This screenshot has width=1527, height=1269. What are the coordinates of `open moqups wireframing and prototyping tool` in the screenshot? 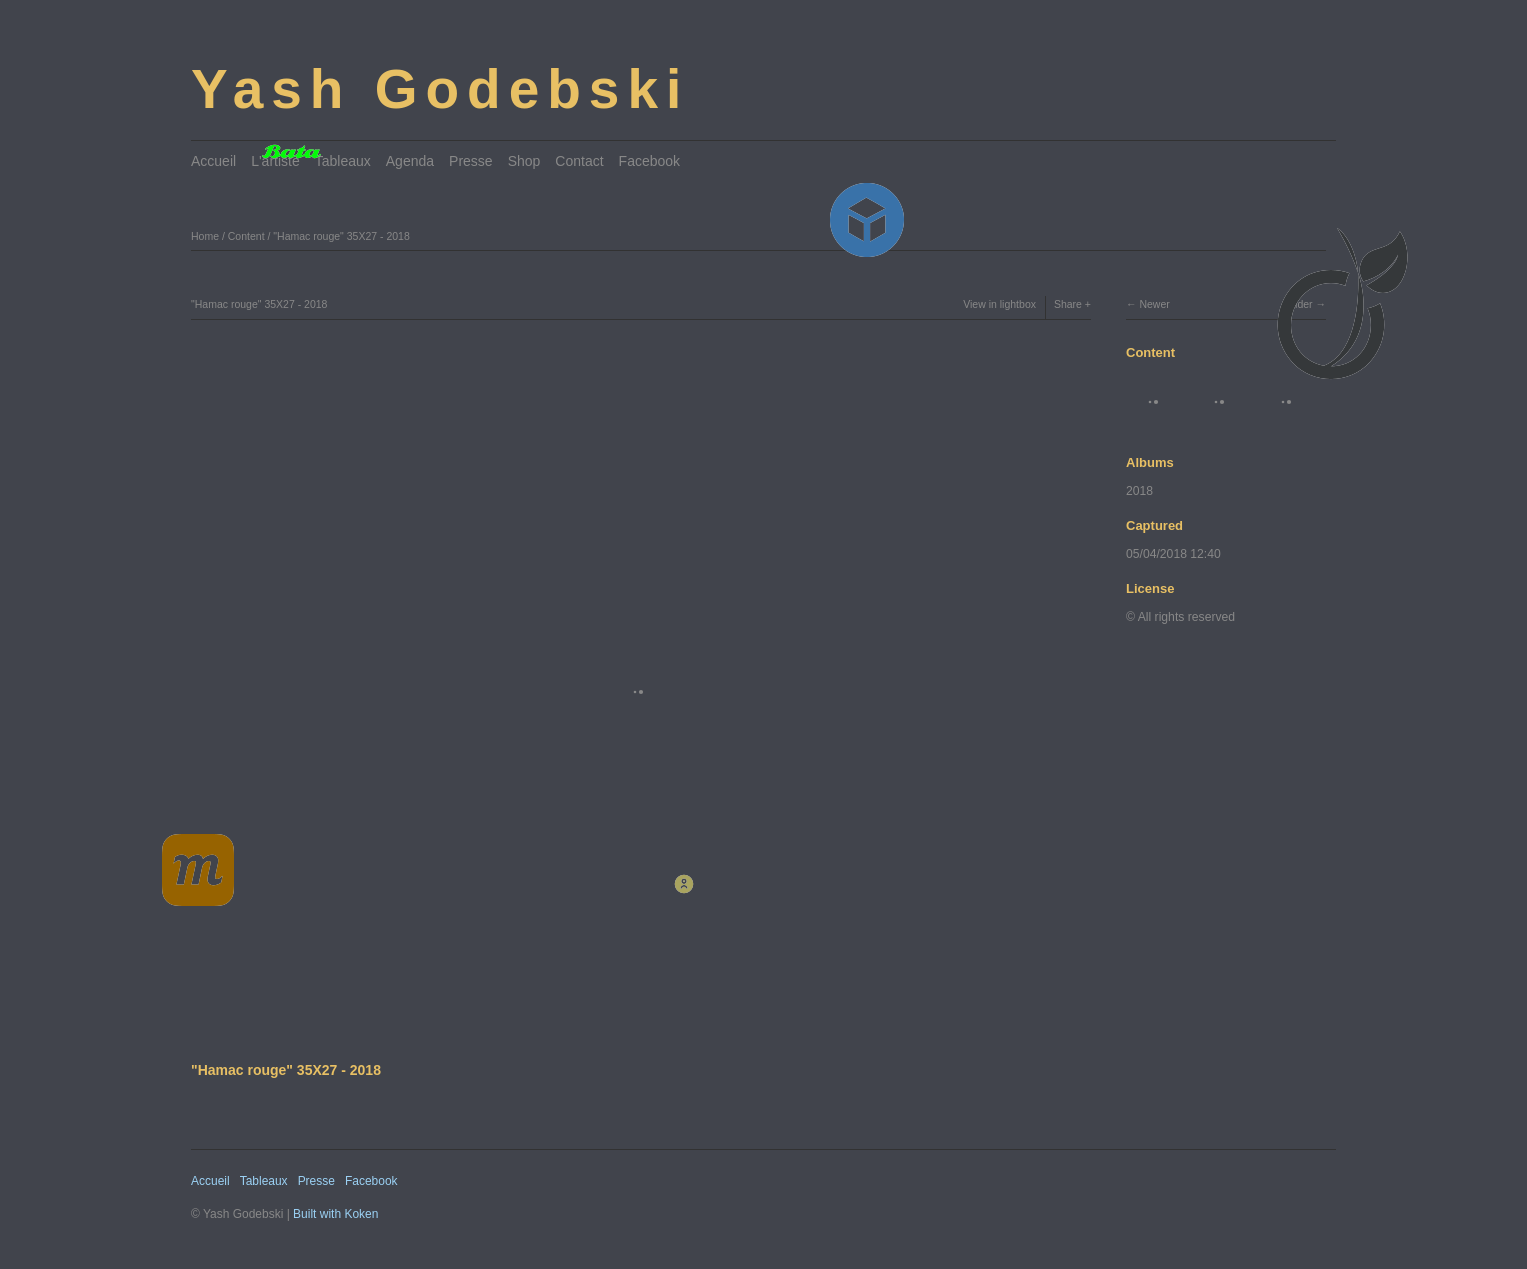 It's located at (198, 870).